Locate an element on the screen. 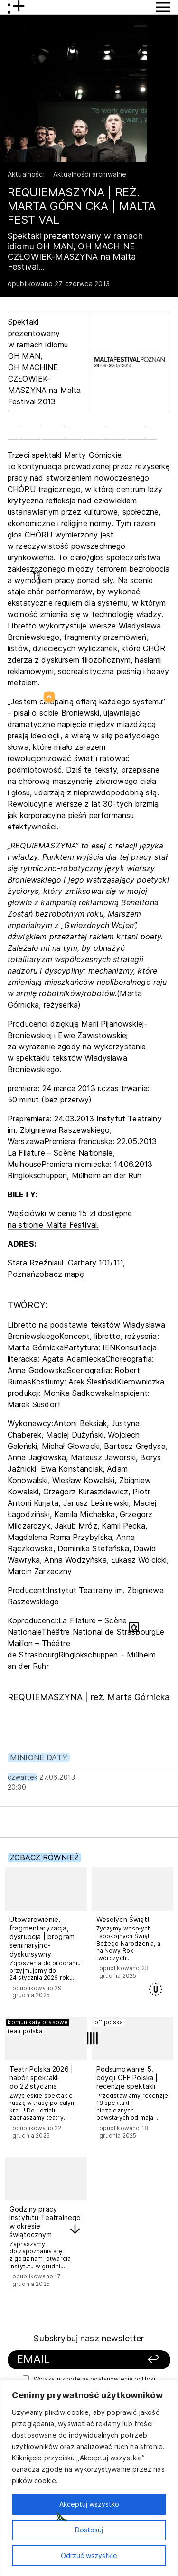 Image resolution: width=178 pixels, height=2576 pixels. access restaurant or dining options is located at coordinates (36, 574).